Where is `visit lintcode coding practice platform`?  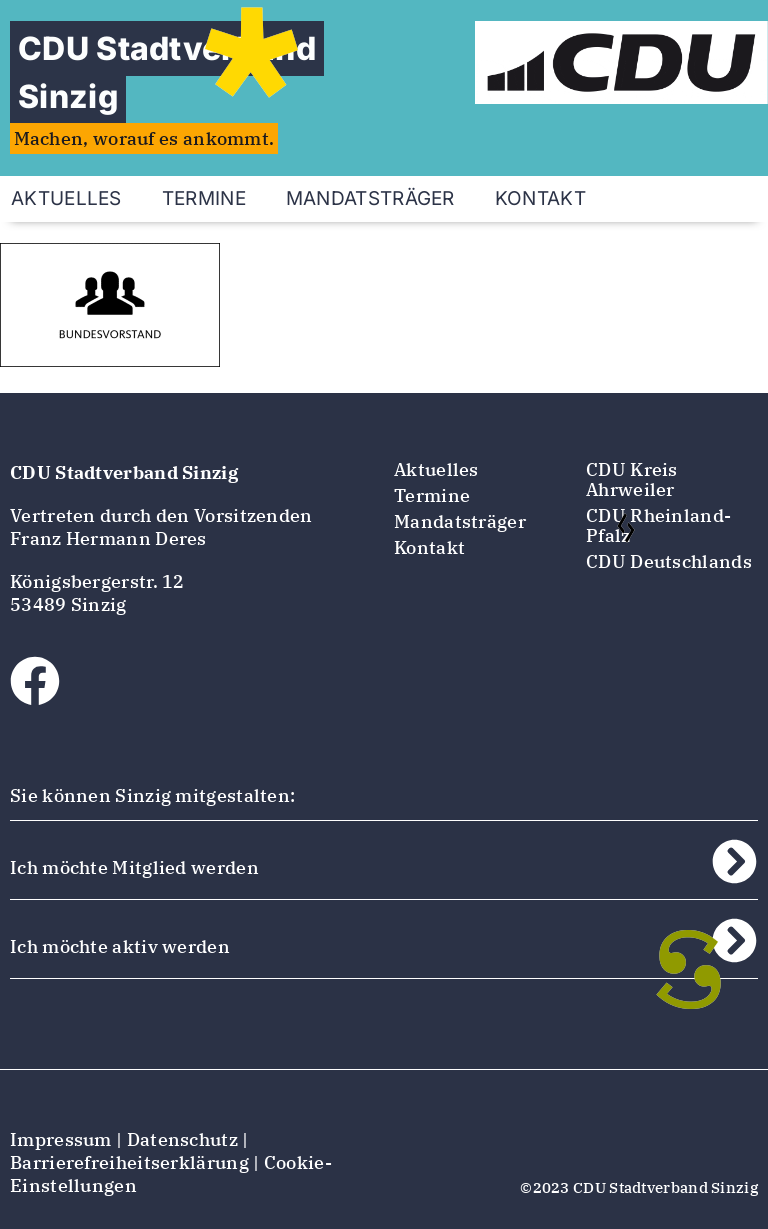 visit lintcode coding practice platform is located at coordinates (626, 528).